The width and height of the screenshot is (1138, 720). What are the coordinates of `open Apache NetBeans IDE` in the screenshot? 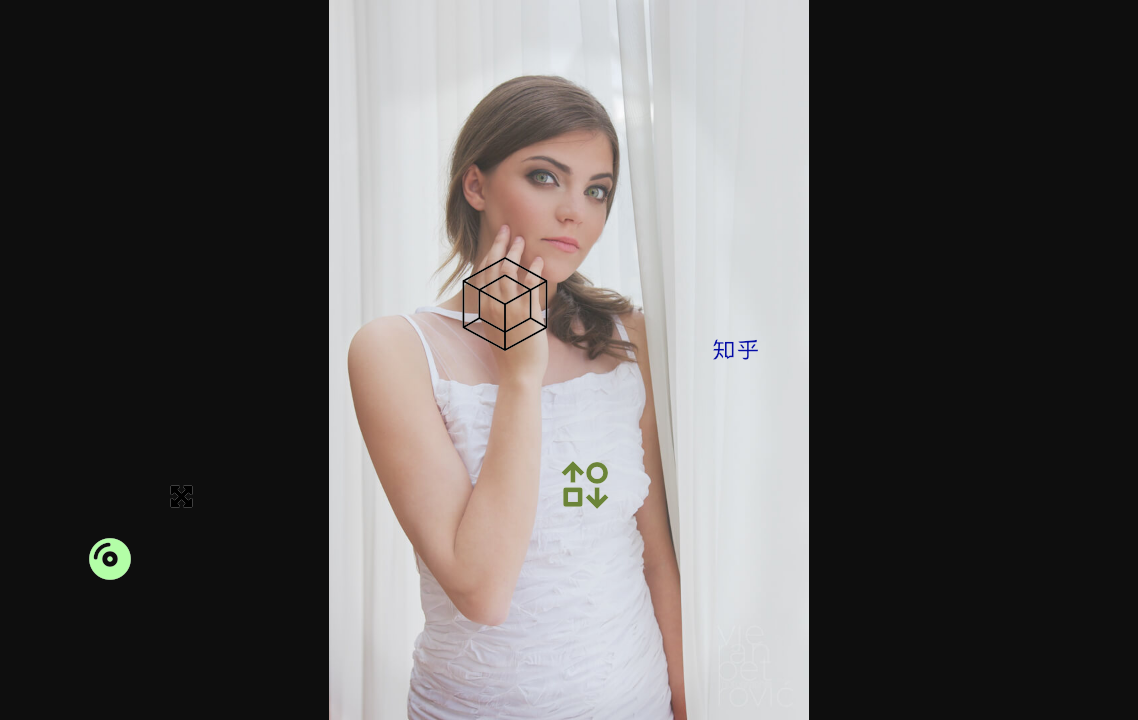 It's located at (505, 304).